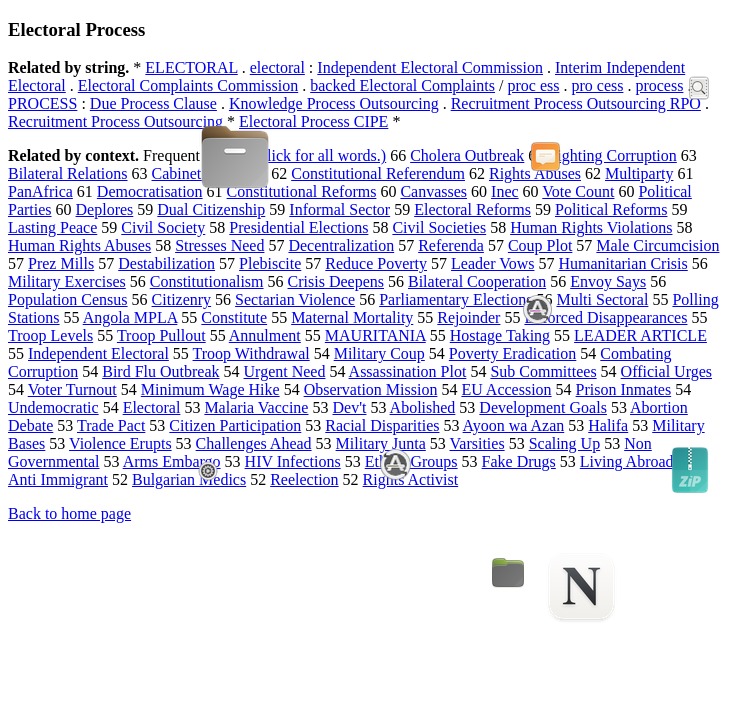  Describe the element at coordinates (508, 572) in the screenshot. I see `open a folder or directory` at that location.